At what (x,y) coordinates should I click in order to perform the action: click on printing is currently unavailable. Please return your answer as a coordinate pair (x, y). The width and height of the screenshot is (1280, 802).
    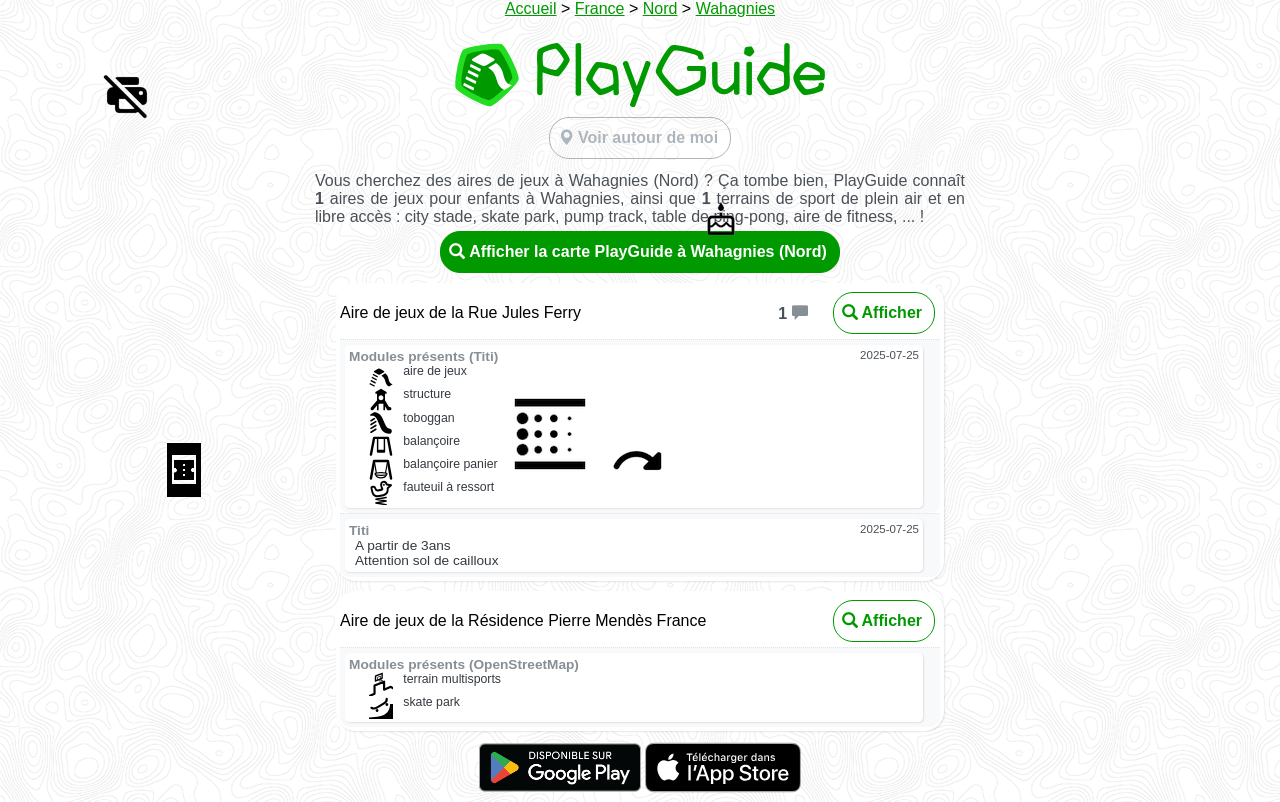
    Looking at the image, I should click on (127, 95).